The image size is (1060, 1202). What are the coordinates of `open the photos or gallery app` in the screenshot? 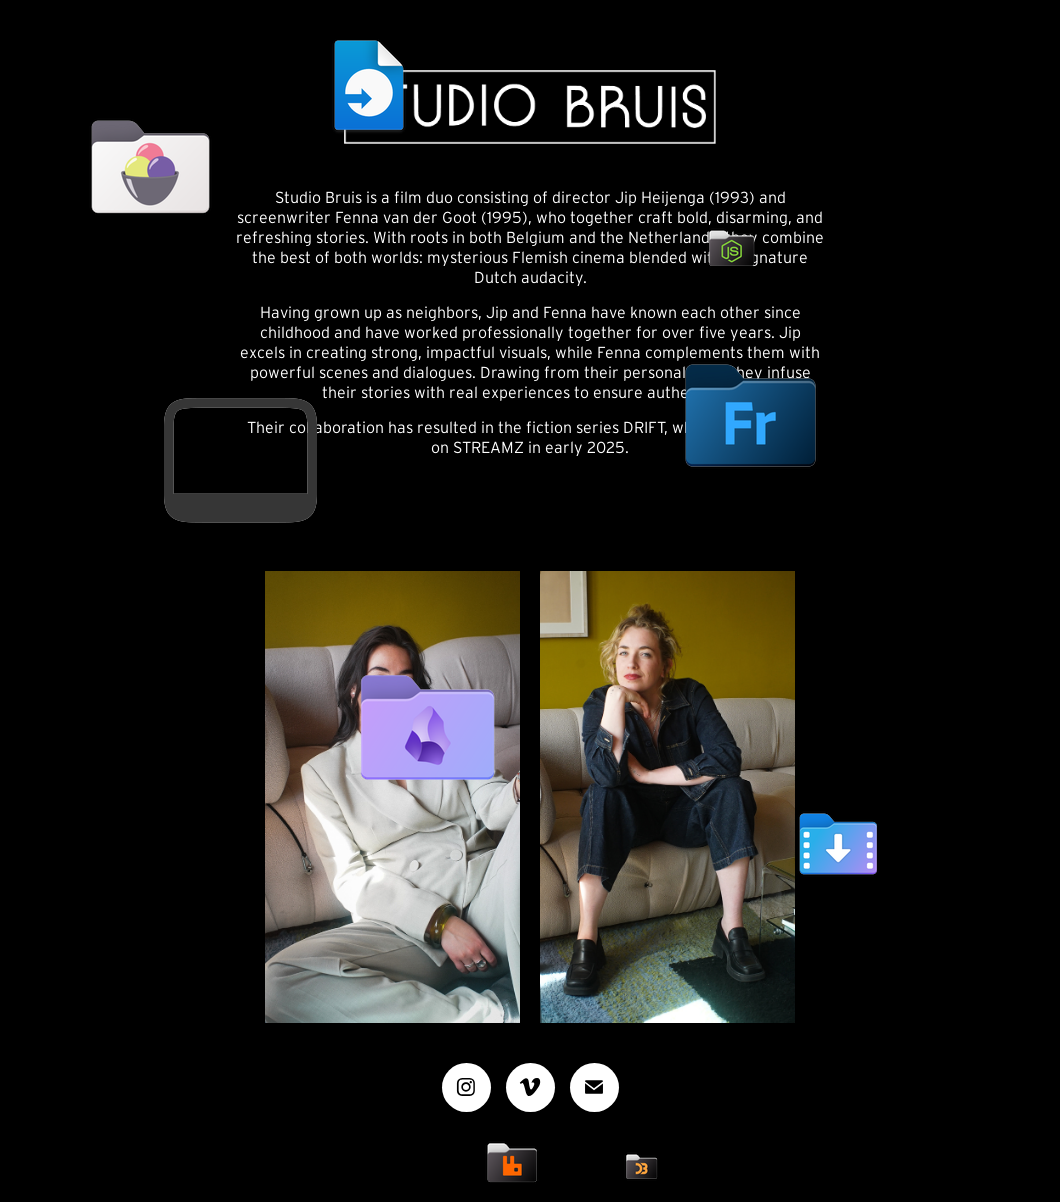 It's located at (240, 455).